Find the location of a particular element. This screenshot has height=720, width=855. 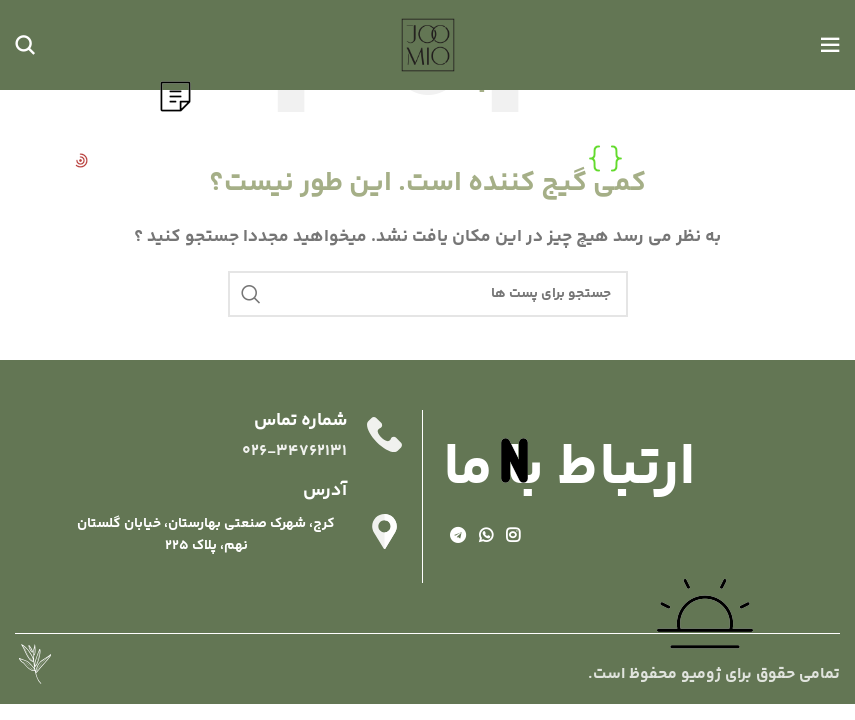

toggle sunrise or sunset display mode is located at coordinates (705, 617).